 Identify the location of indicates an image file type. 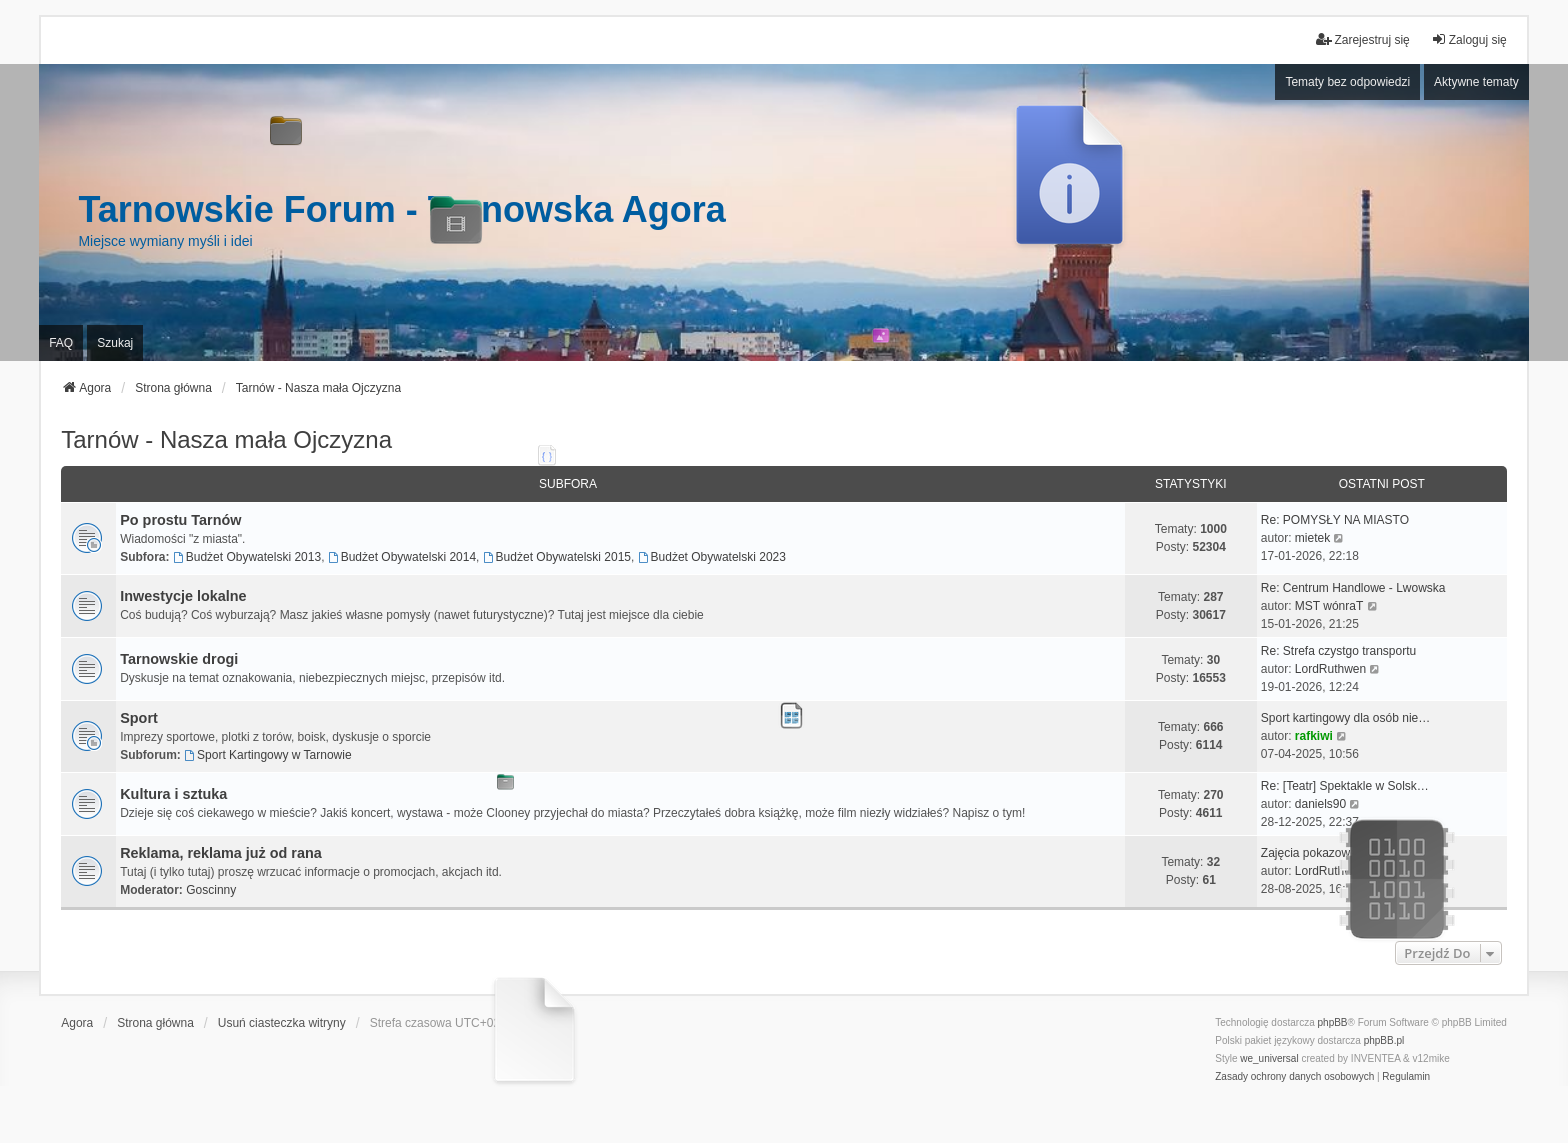
(881, 335).